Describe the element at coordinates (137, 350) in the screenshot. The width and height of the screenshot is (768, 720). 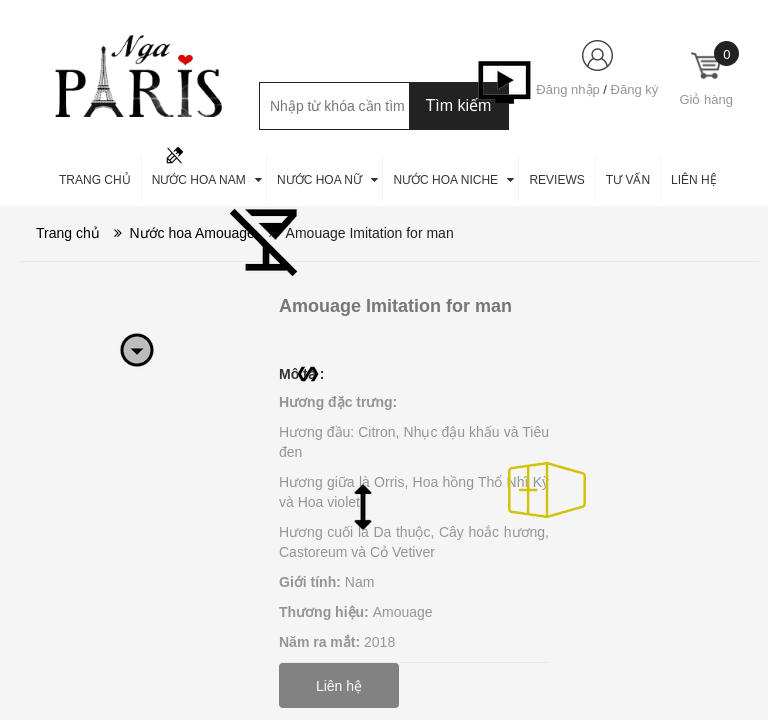
I see `expand dropdown menu or options` at that location.